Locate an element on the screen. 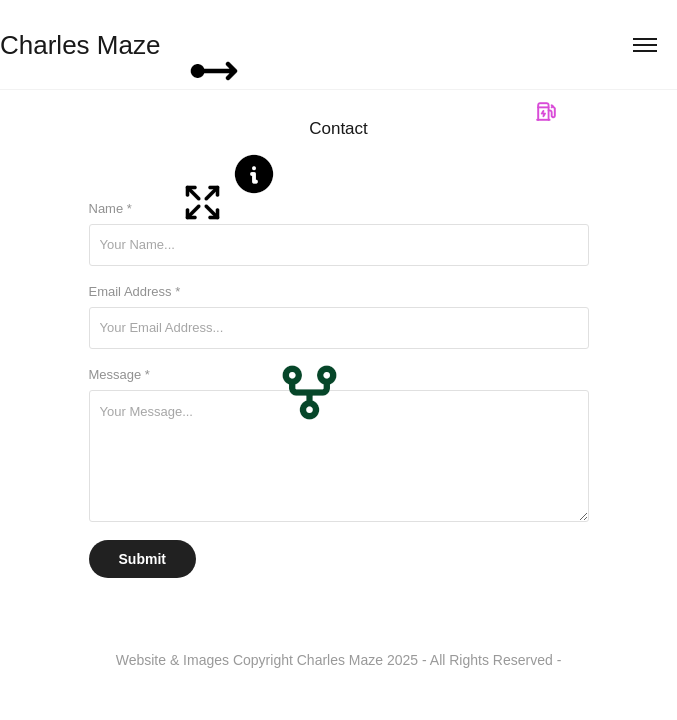 This screenshot has width=677, height=720. view more information or details is located at coordinates (254, 174).